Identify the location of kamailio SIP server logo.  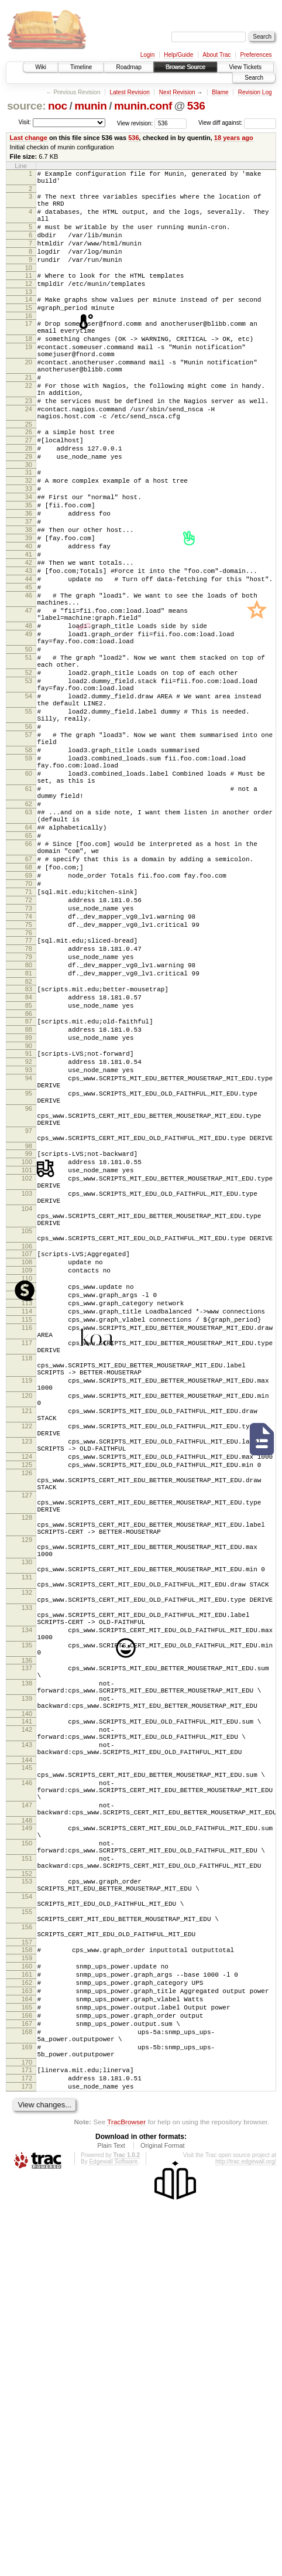
(84, 626).